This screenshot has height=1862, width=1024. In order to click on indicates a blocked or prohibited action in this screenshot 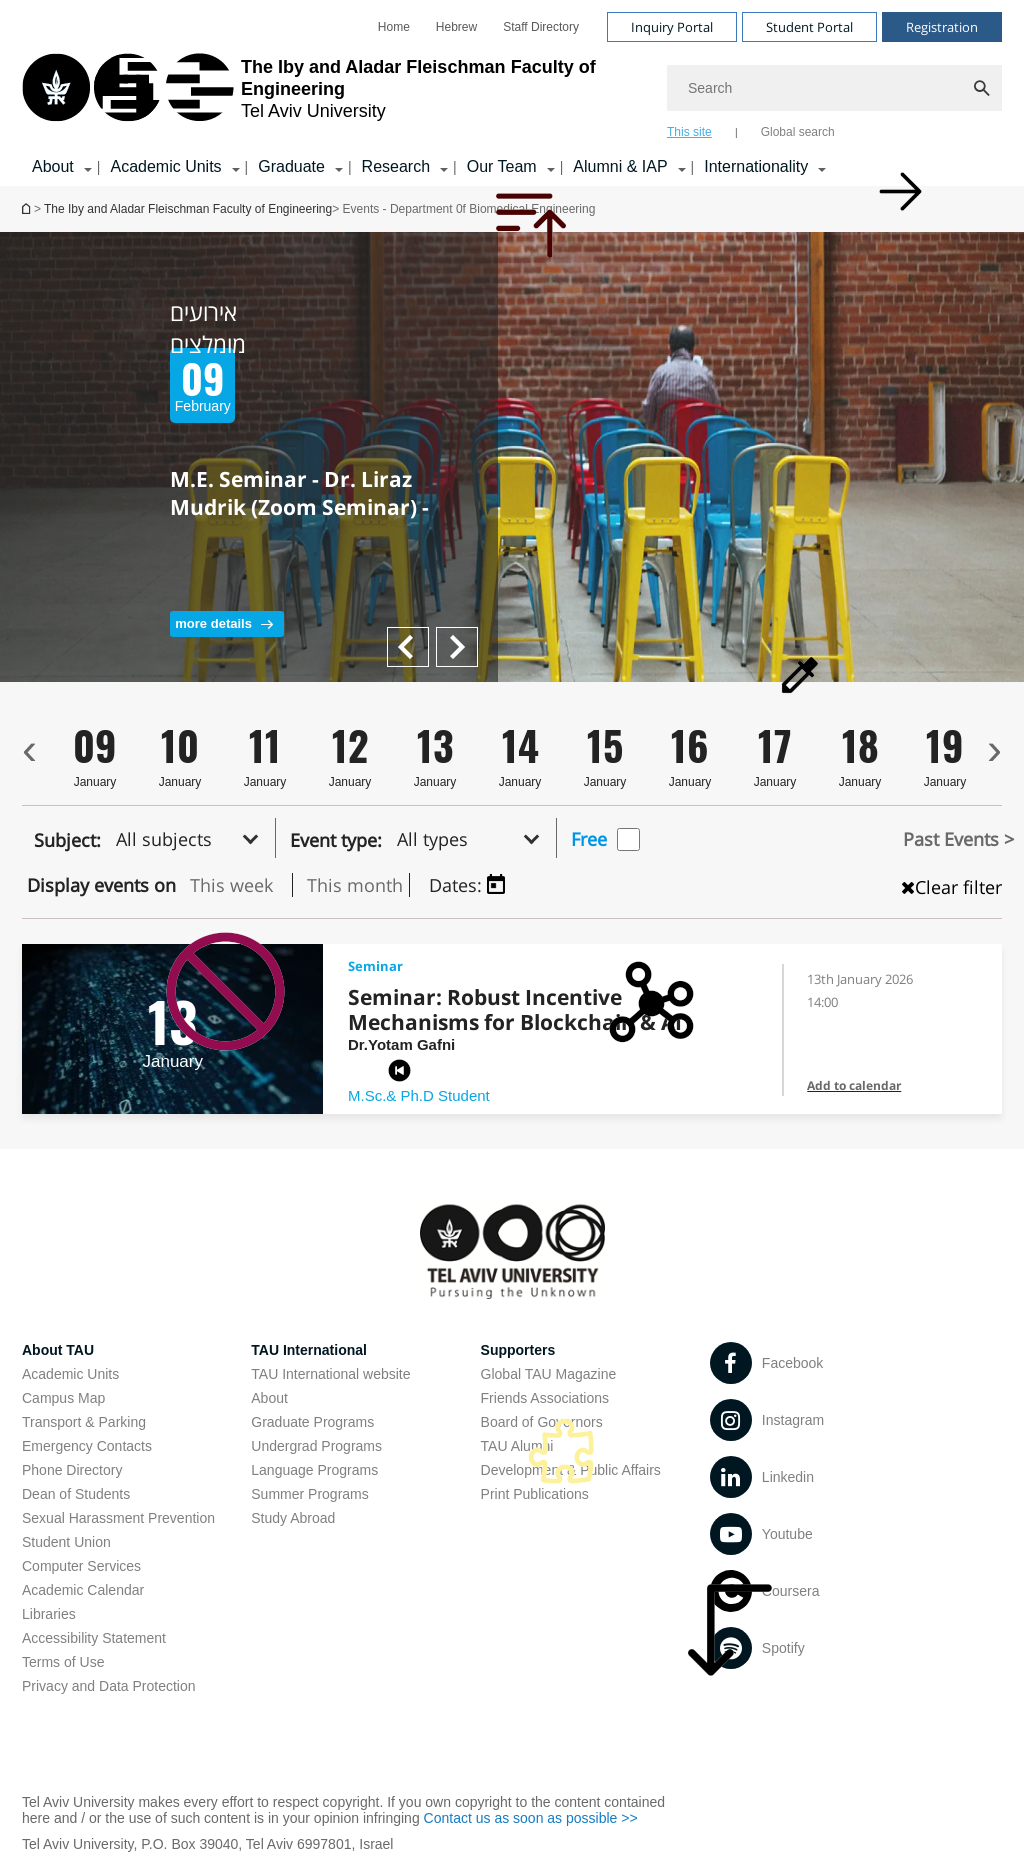, I will do `click(225, 991)`.